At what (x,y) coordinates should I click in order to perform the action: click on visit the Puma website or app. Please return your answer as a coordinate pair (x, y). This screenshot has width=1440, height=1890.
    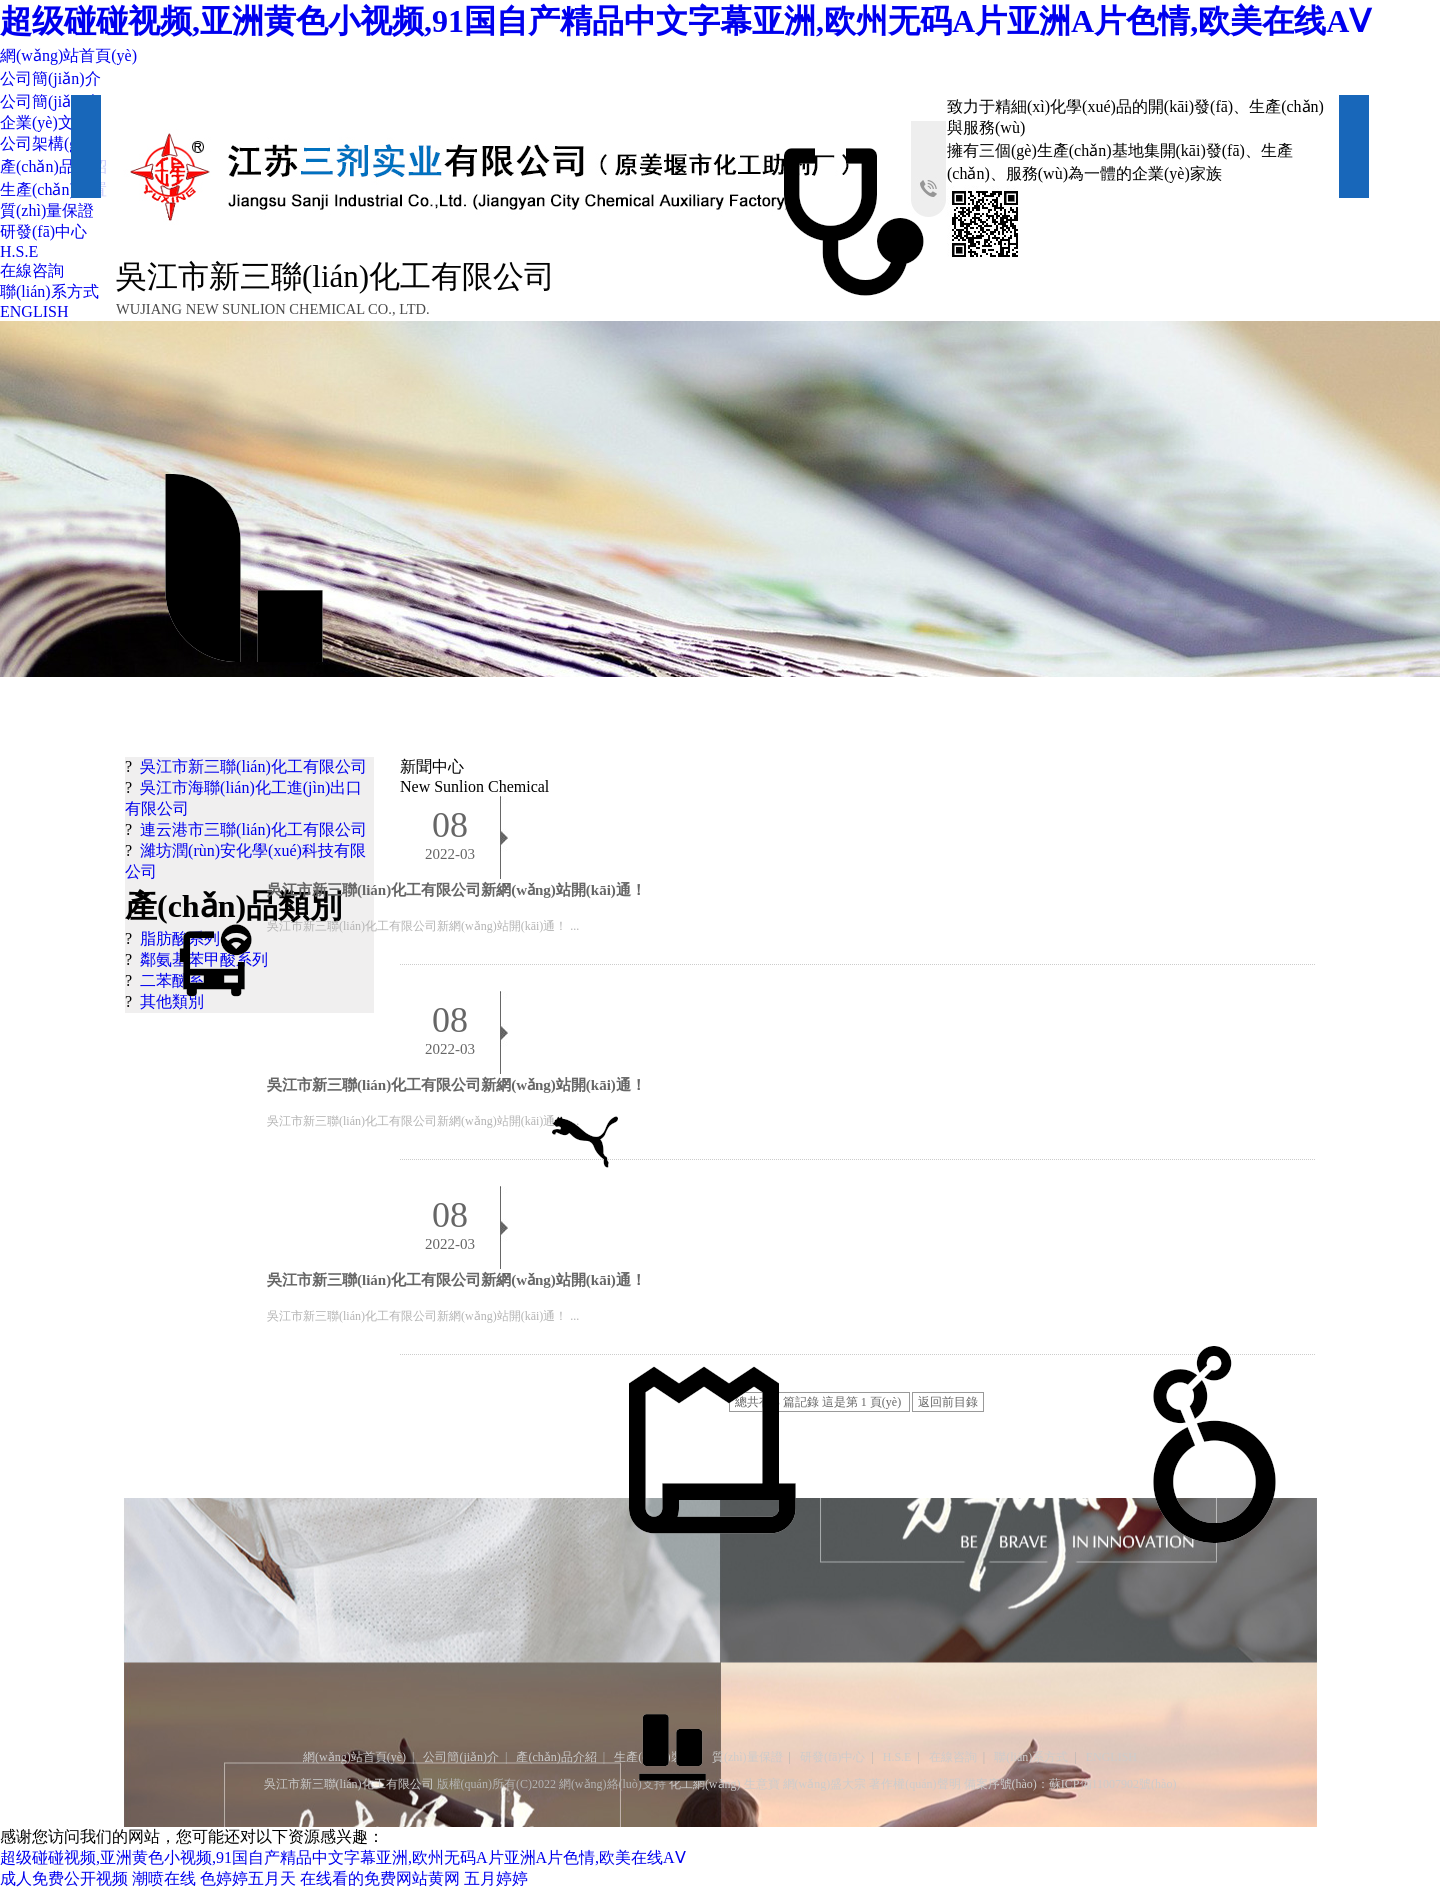
    Looking at the image, I should click on (585, 1142).